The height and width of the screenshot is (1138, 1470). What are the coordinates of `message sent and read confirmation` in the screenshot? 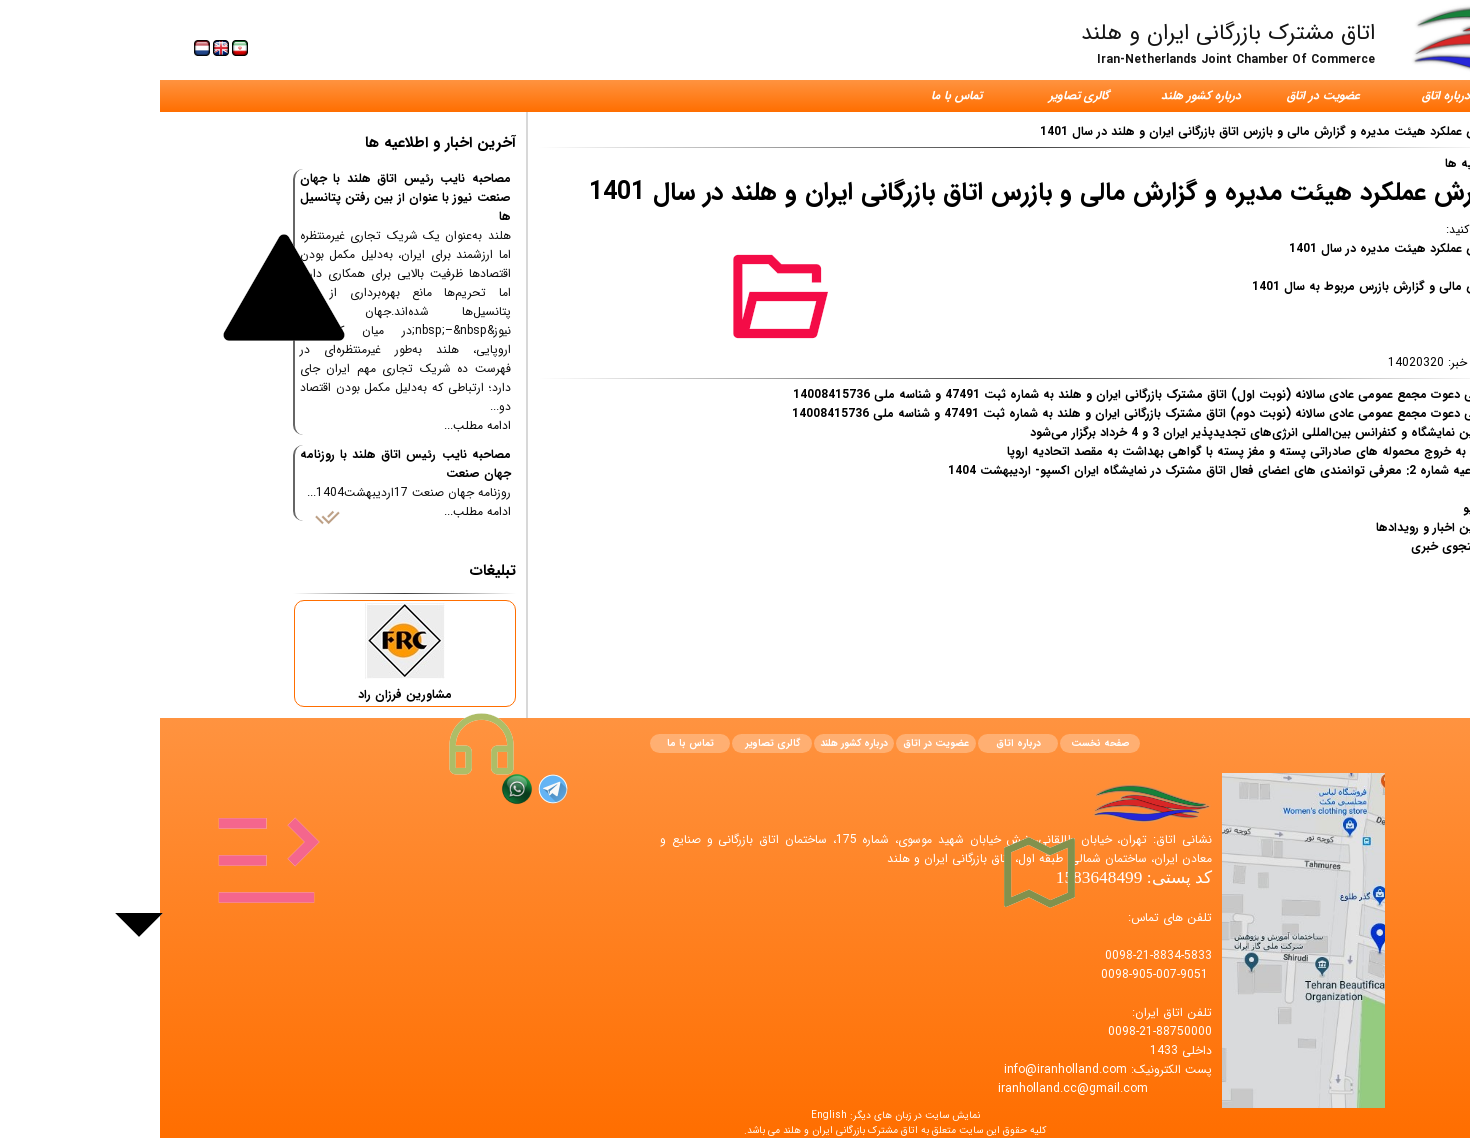 It's located at (327, 517).